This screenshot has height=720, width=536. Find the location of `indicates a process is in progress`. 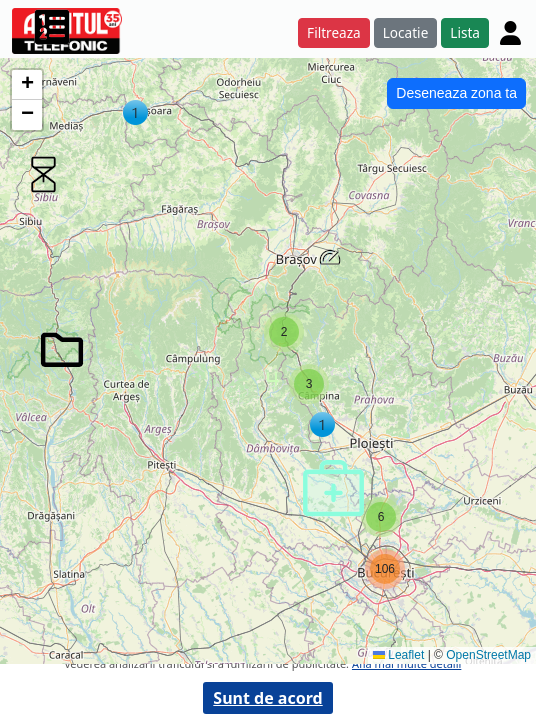

indicates a process is in progress is located at coordinates (43, 174).